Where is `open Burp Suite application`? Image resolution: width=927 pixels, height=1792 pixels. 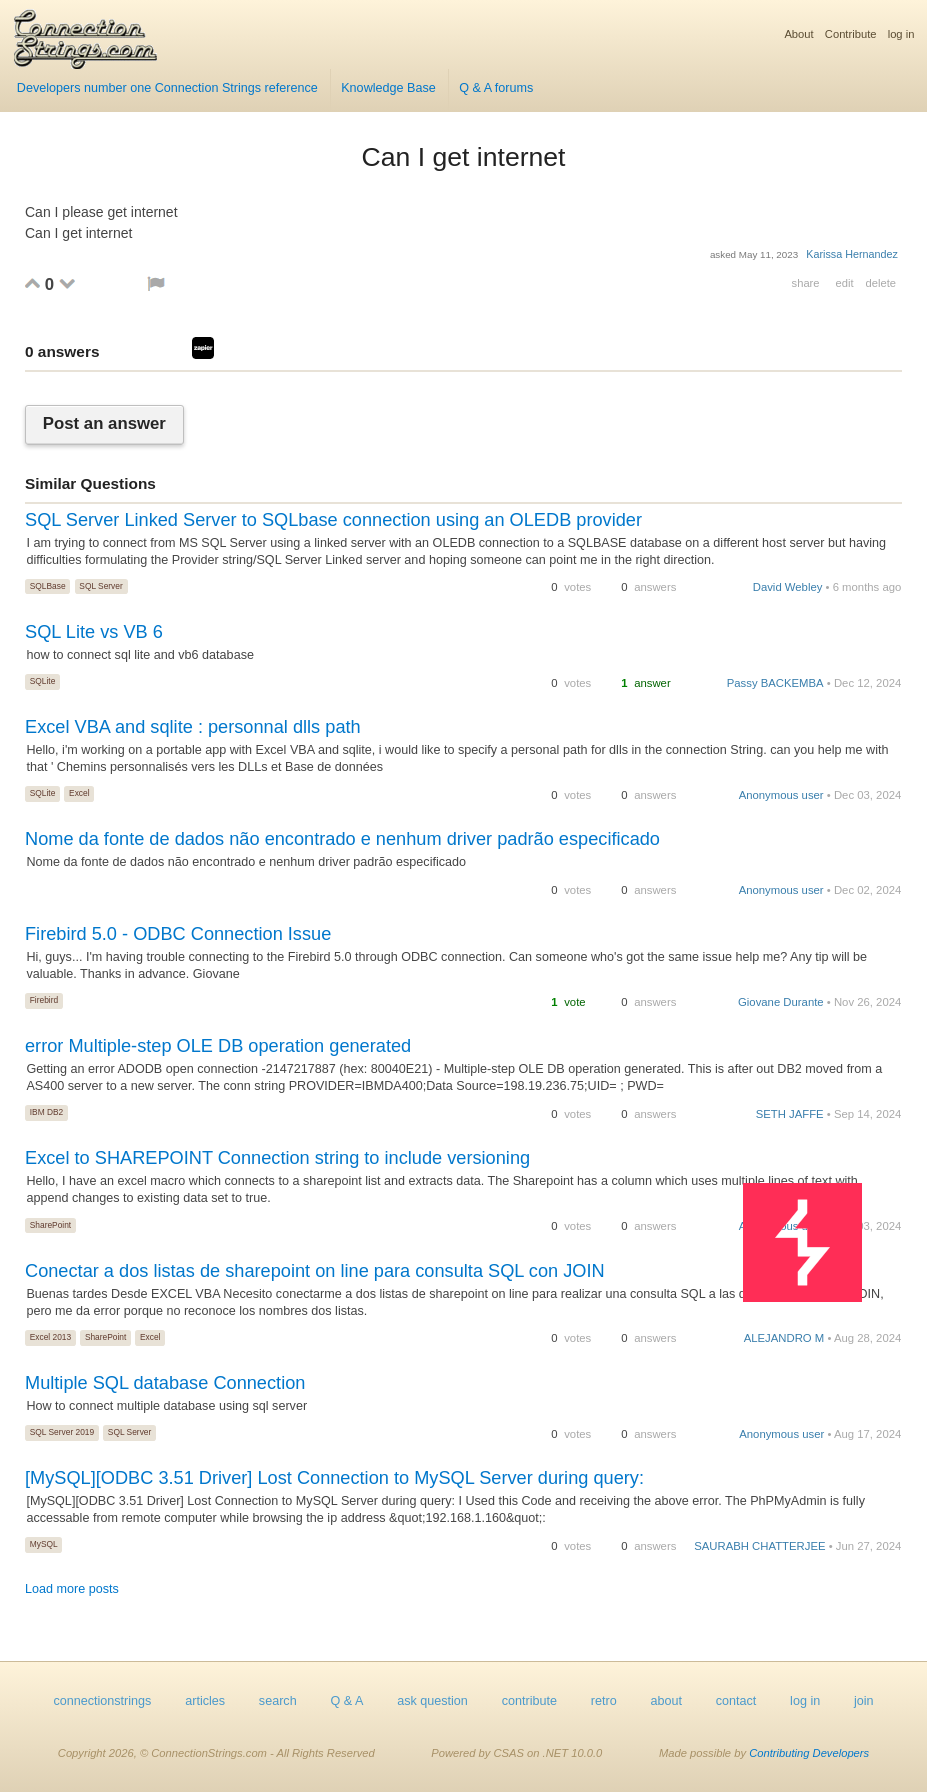
open Burp Suite application is located at coordinates (802, 1242).